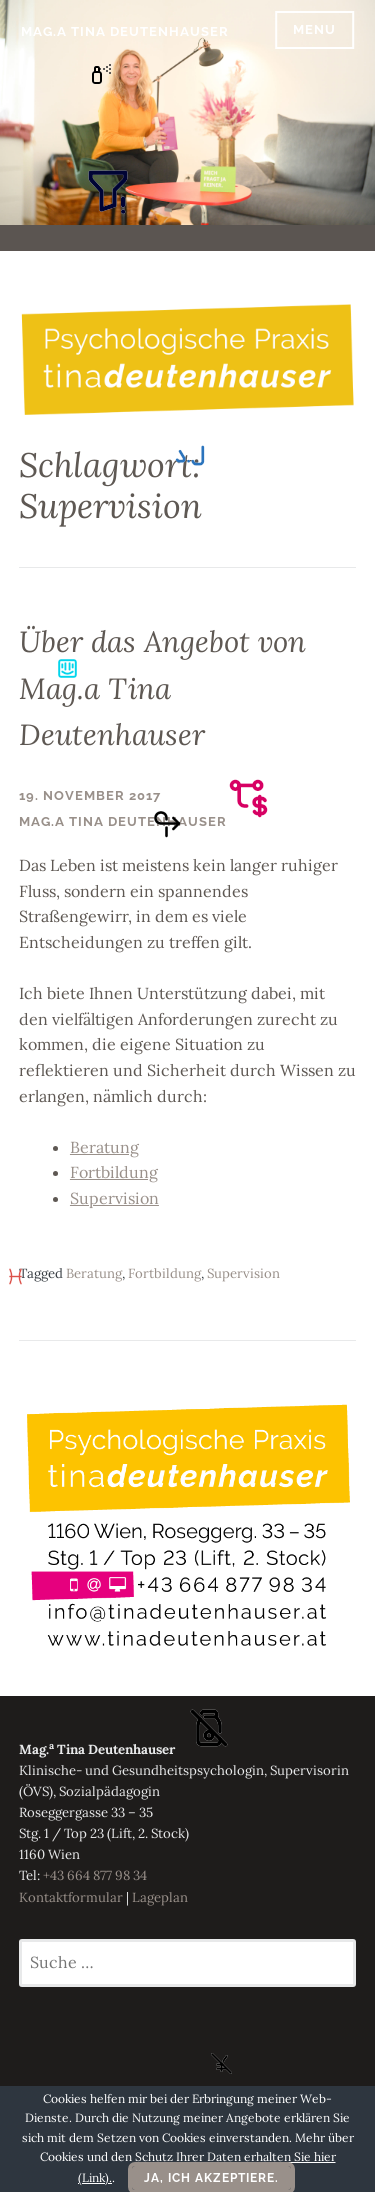  Describe the element at coordinates (67, 668) in the screenshot. I see `open intercom customer messaging` at that location.